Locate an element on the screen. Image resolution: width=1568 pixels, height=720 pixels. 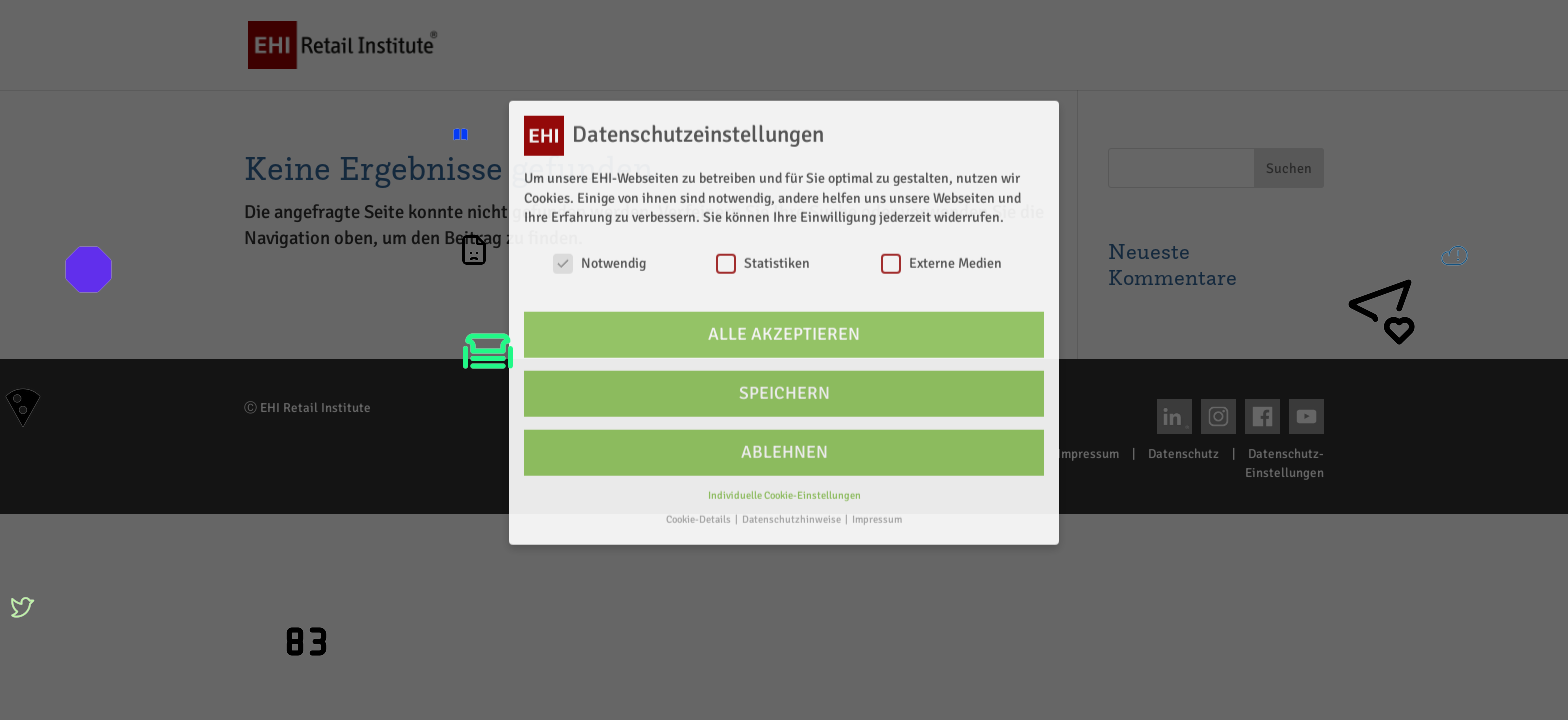
find nearby pizza restaurants is located at coordinates (23, 408).